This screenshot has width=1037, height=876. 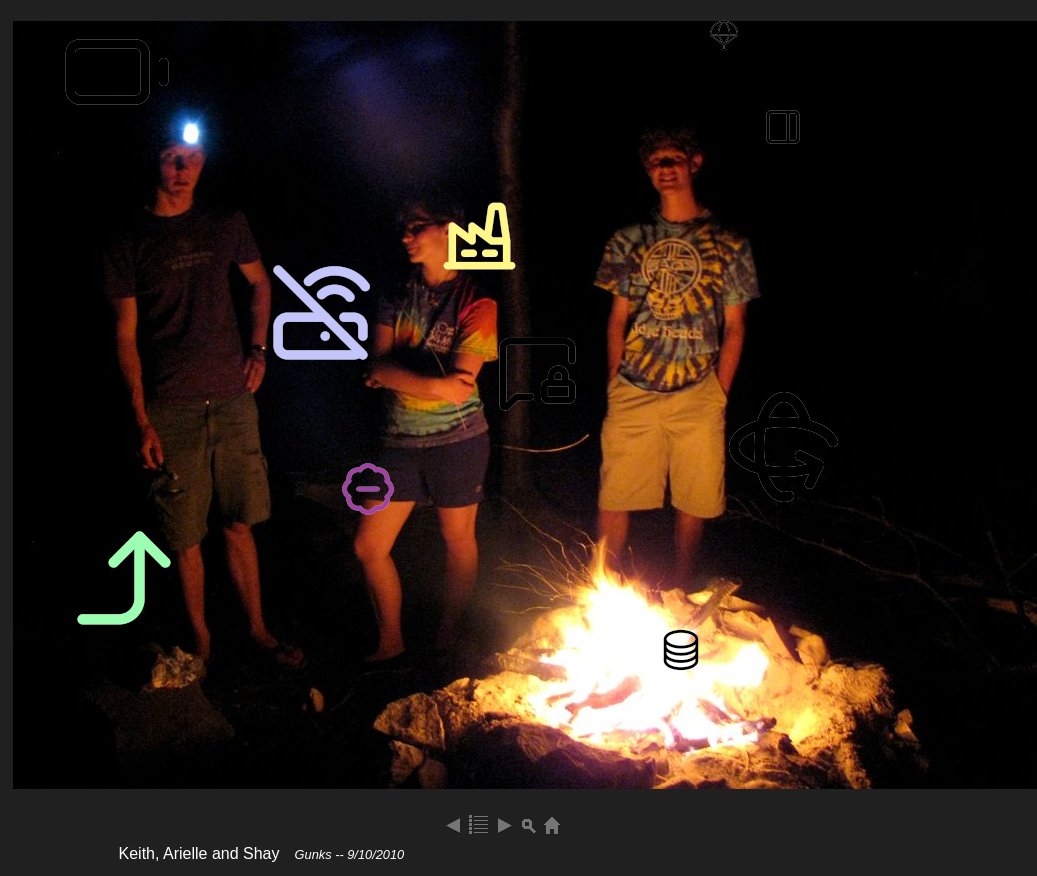 I want to click on toggle right sidebar panel, so click(x=783, y=127).